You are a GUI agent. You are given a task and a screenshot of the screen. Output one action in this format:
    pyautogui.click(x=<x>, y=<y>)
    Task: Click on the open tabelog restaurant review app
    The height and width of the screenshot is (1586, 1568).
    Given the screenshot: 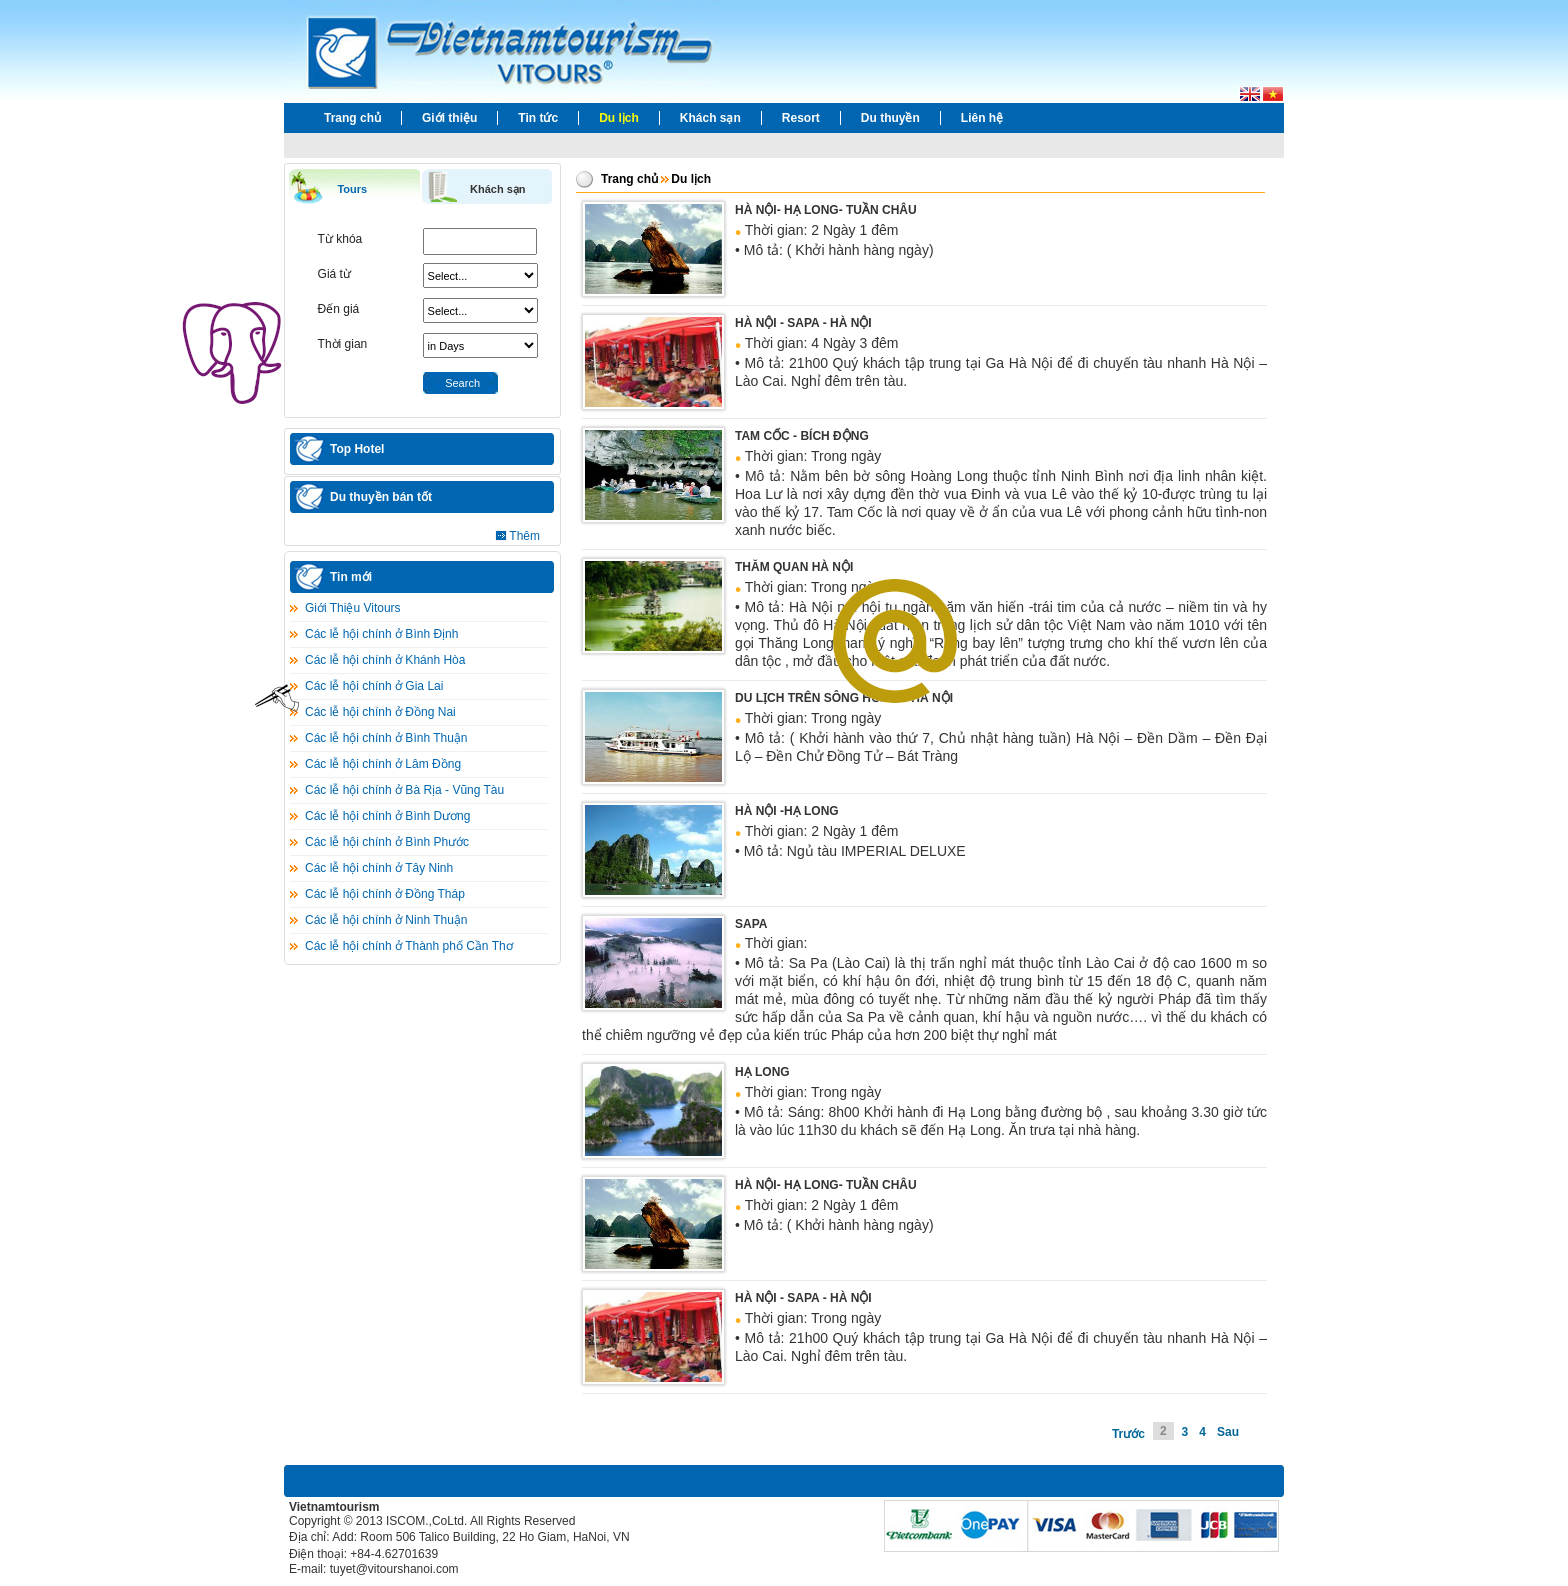 What is the action you would take?
    pyautogui.click(x=277, y=698)
    